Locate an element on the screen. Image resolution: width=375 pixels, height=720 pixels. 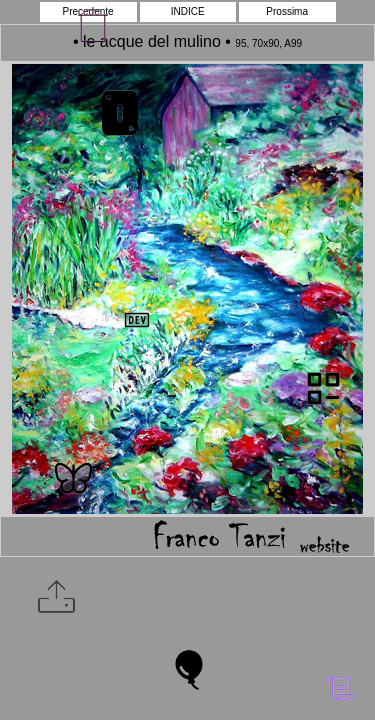
upload a file or document is located at coordinates (56, 598).